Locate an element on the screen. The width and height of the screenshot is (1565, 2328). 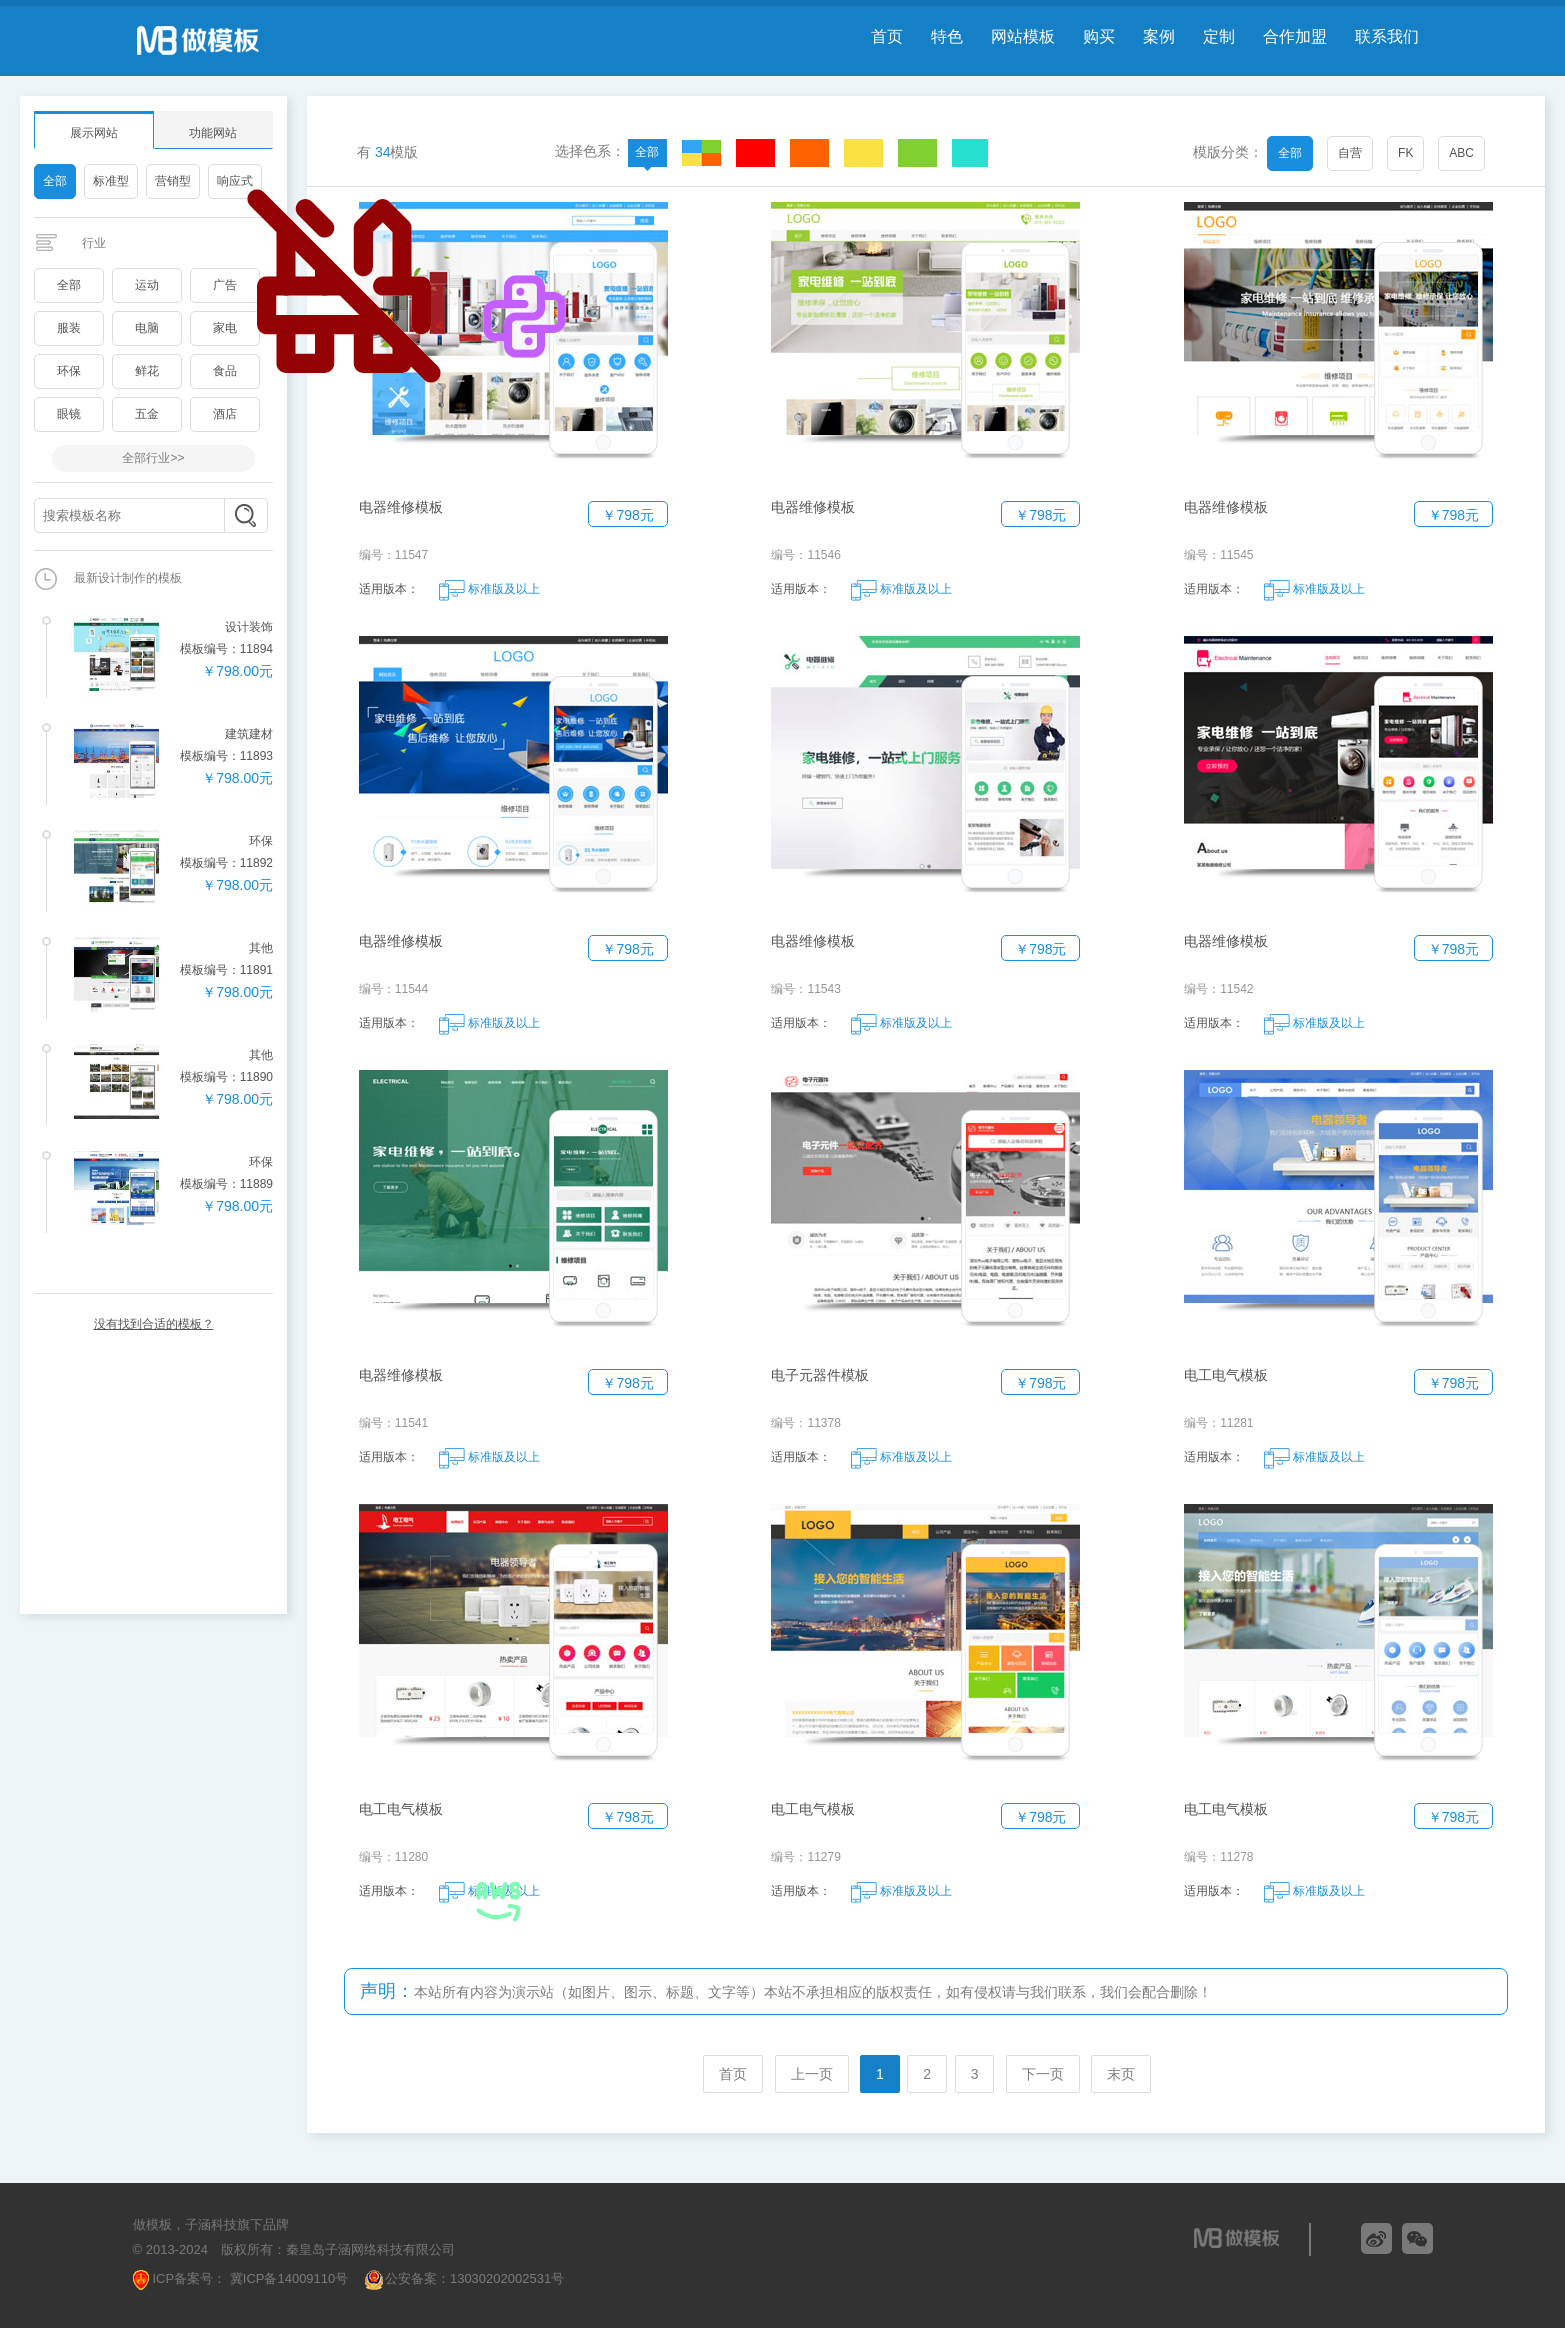
indicates python programming language is located at coordinates (524, 316).